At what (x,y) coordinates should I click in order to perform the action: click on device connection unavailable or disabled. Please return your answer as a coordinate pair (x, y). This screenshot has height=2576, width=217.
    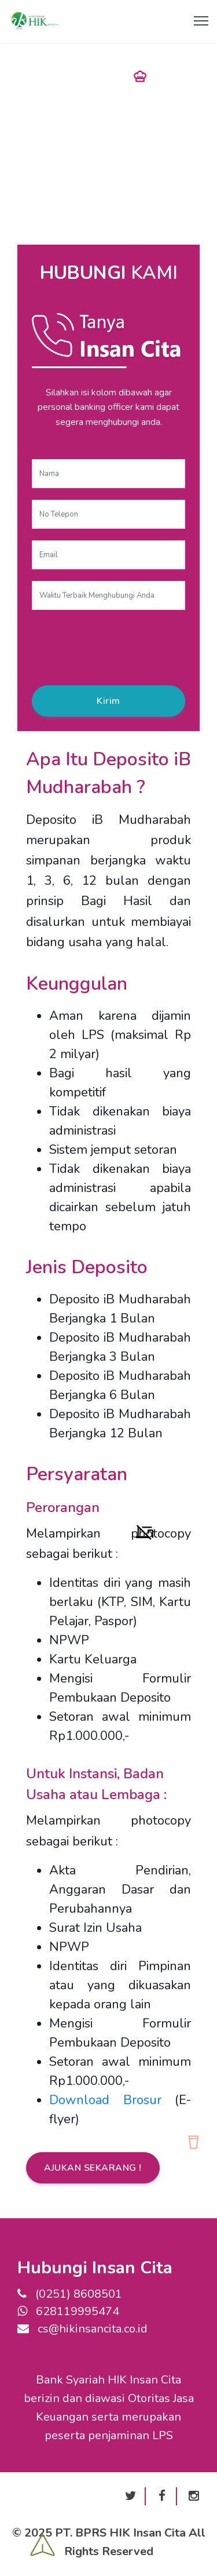
    Looking at the image, I should click on (145, 1532).